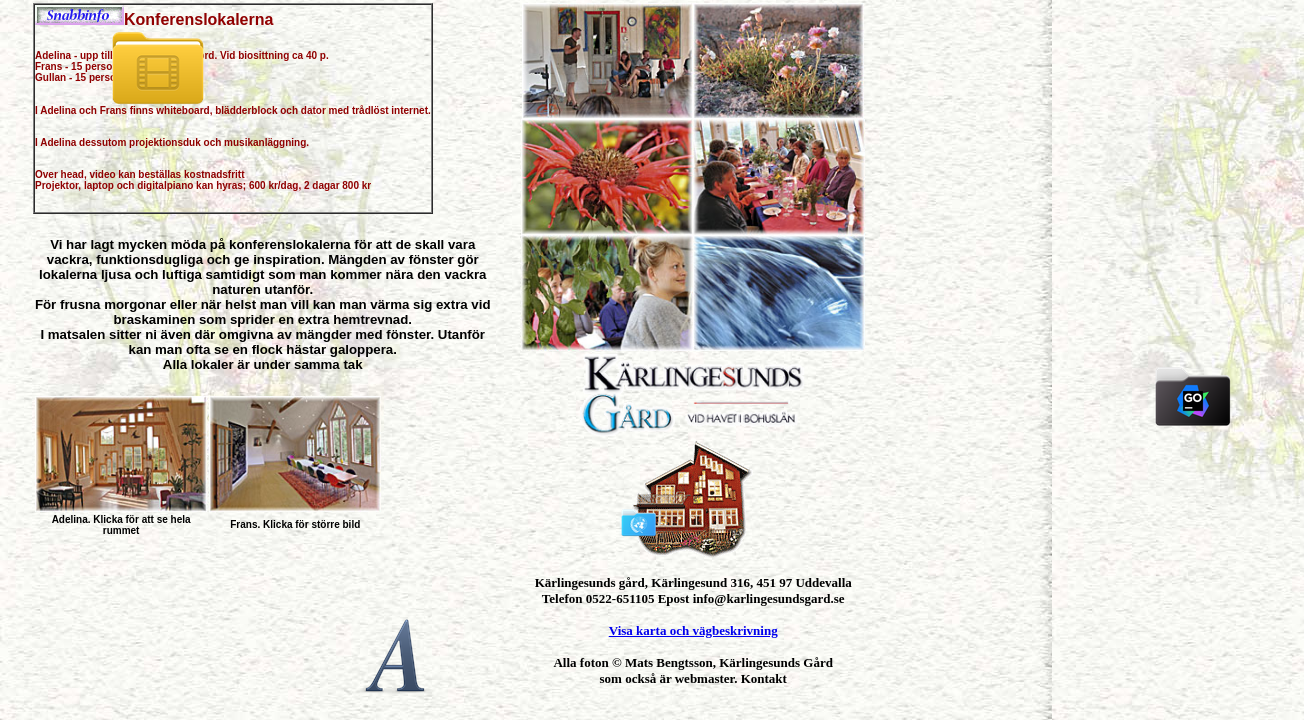 This screenshot has width=1304, height=720. What do you see at coordinates (1192, 398) in the screenshot?
I see `folder containing GoLand IDE projects` at bounding box center [1192, 398].